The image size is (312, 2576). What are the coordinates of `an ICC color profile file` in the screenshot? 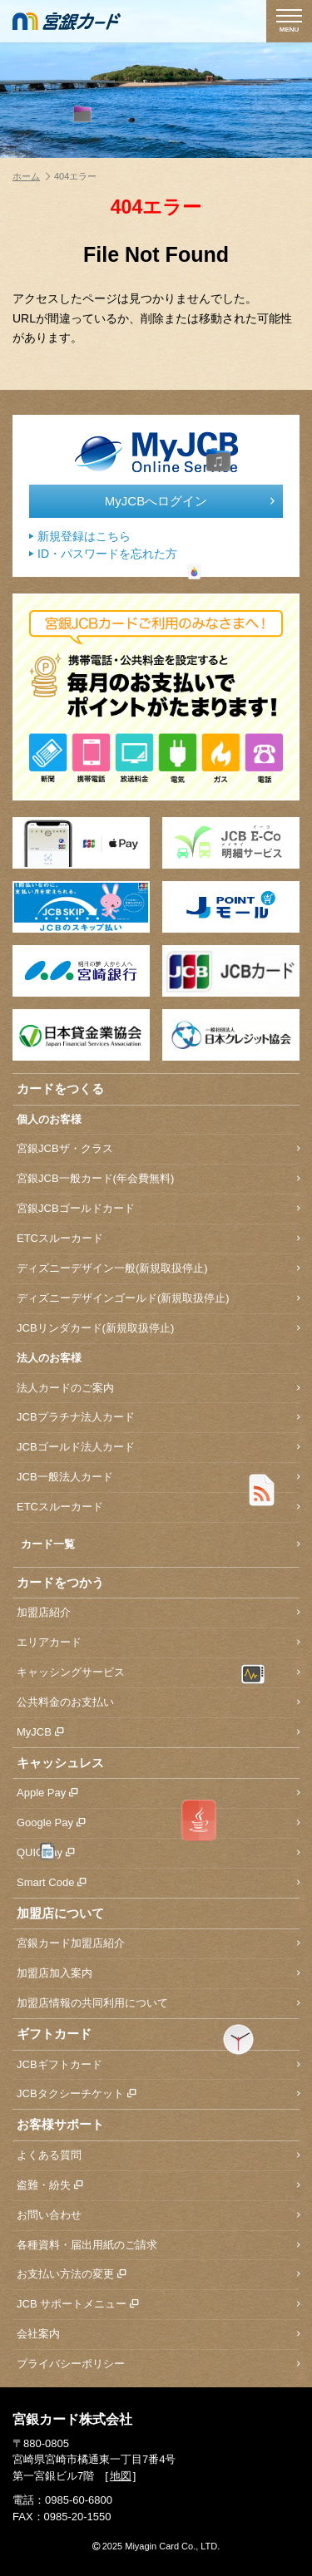 It's located at (194, 571).